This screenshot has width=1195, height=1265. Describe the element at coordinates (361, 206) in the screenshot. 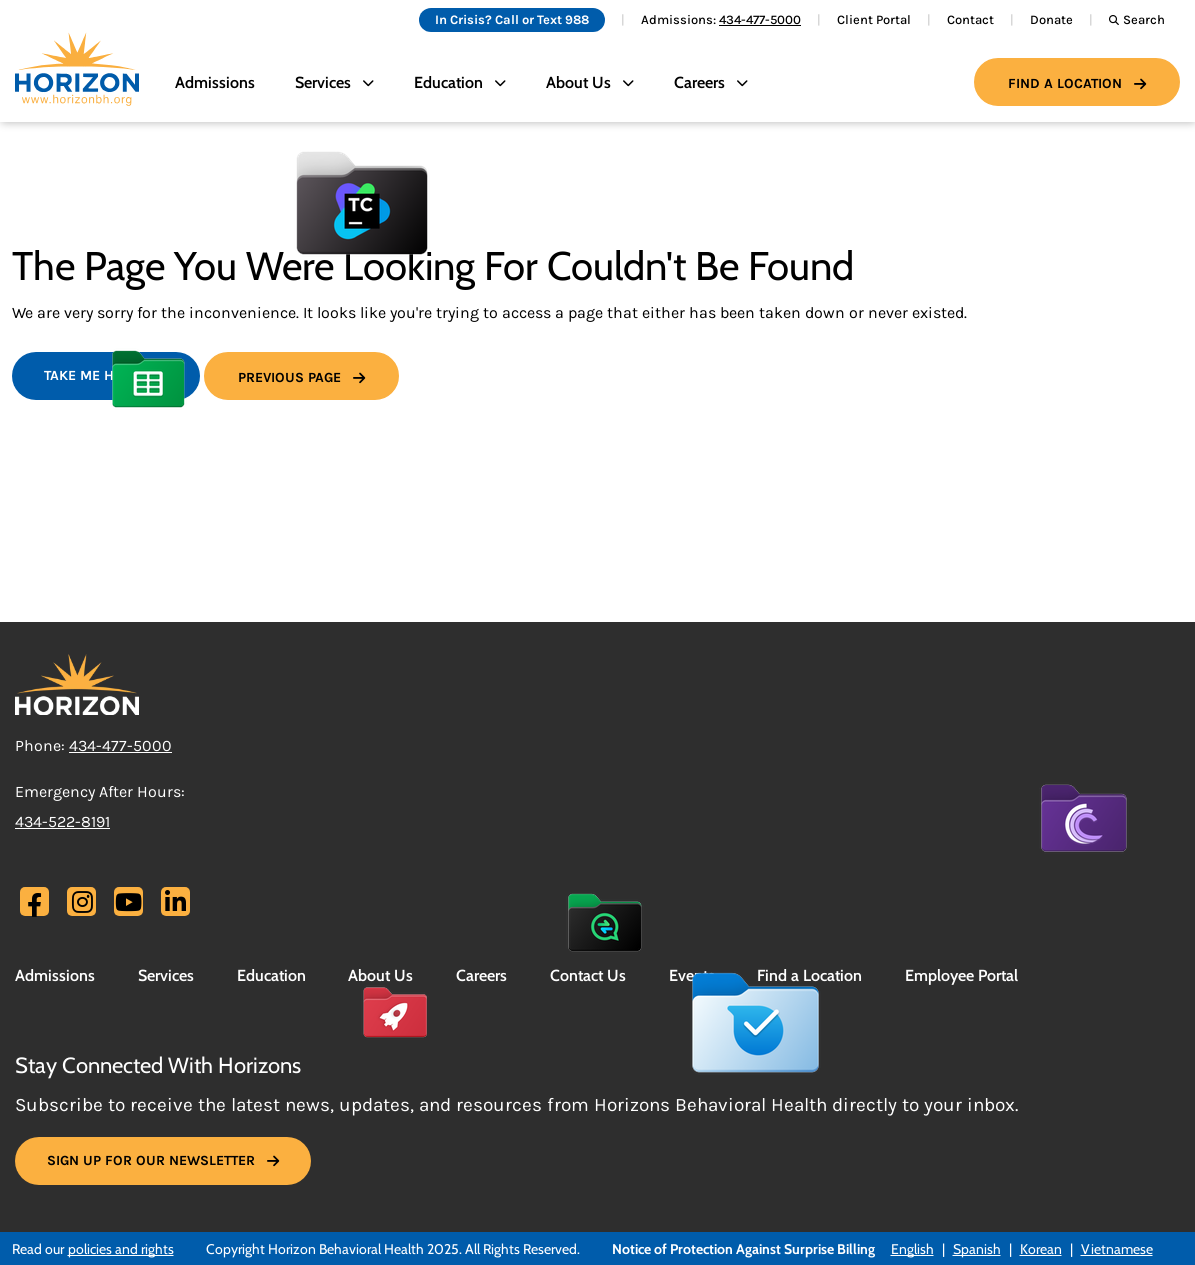

I see `open JetBrains TeamCity project folder` at that location.